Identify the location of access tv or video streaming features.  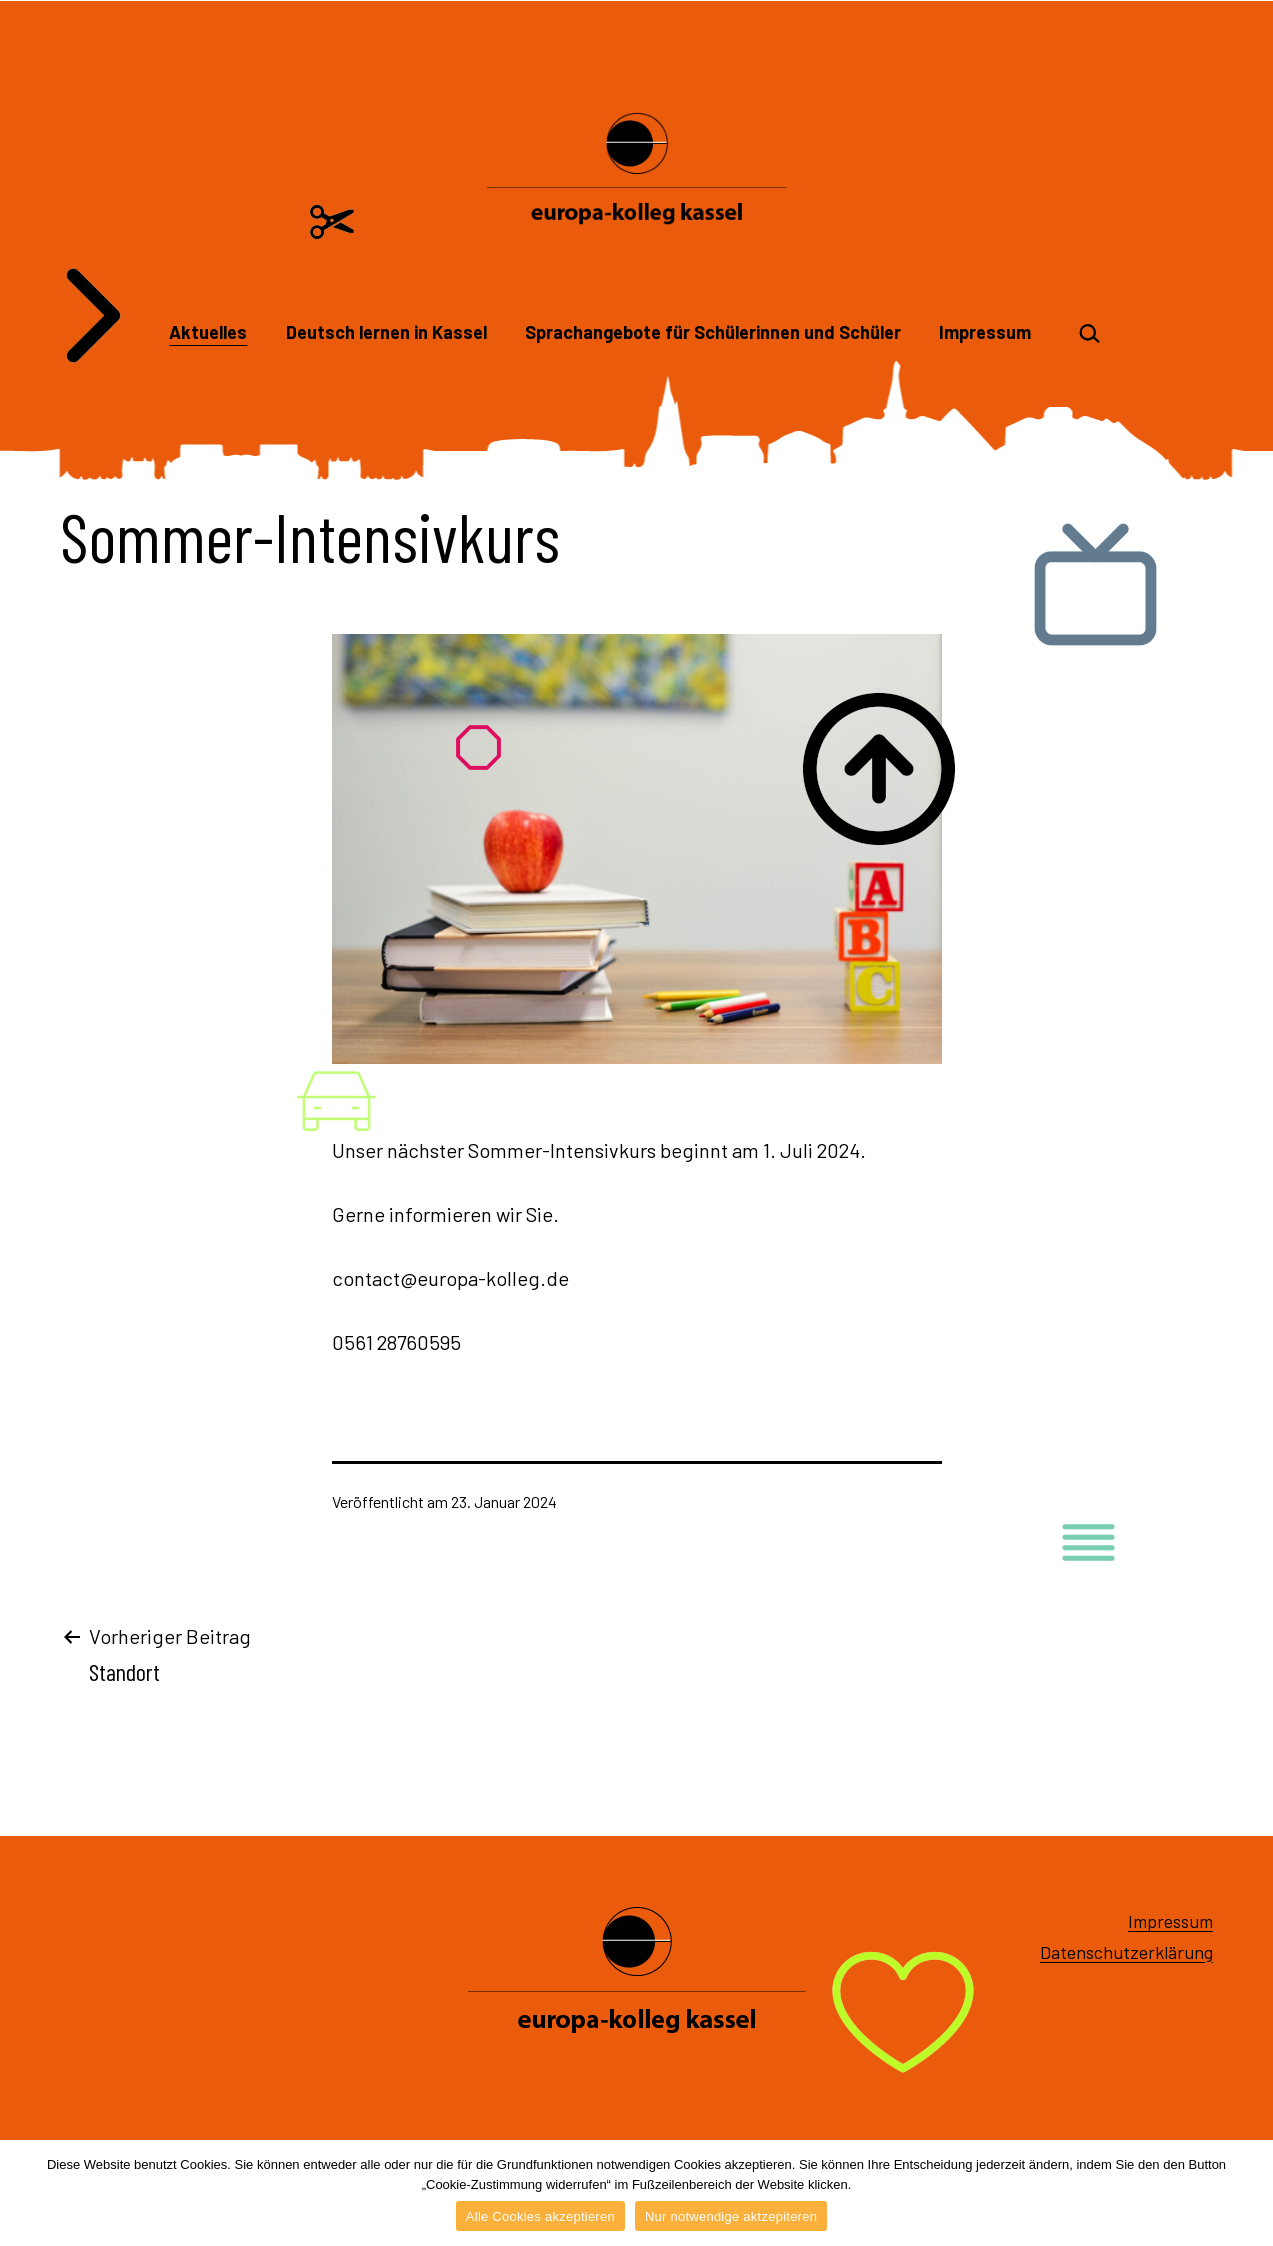
(1095, 584).